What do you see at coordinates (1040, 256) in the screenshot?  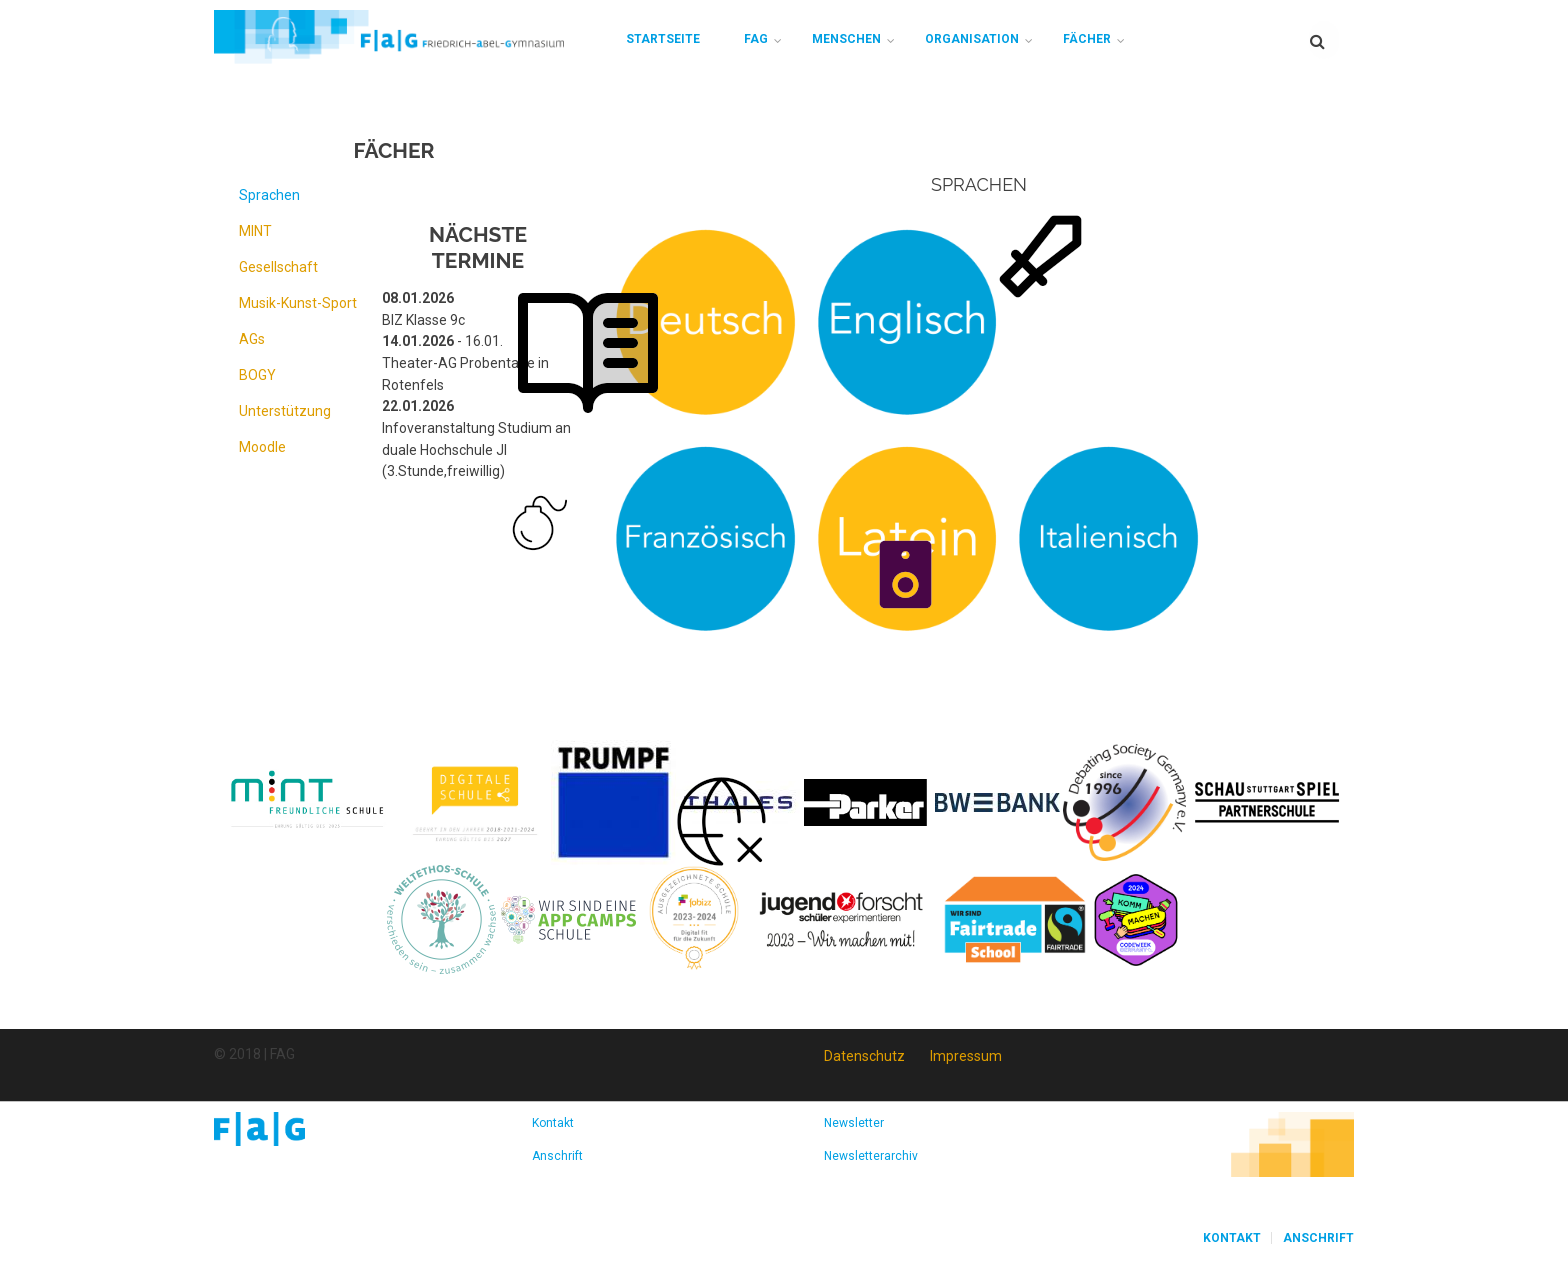 I see `access combat or battle features` at bounding box center [1040, 256].